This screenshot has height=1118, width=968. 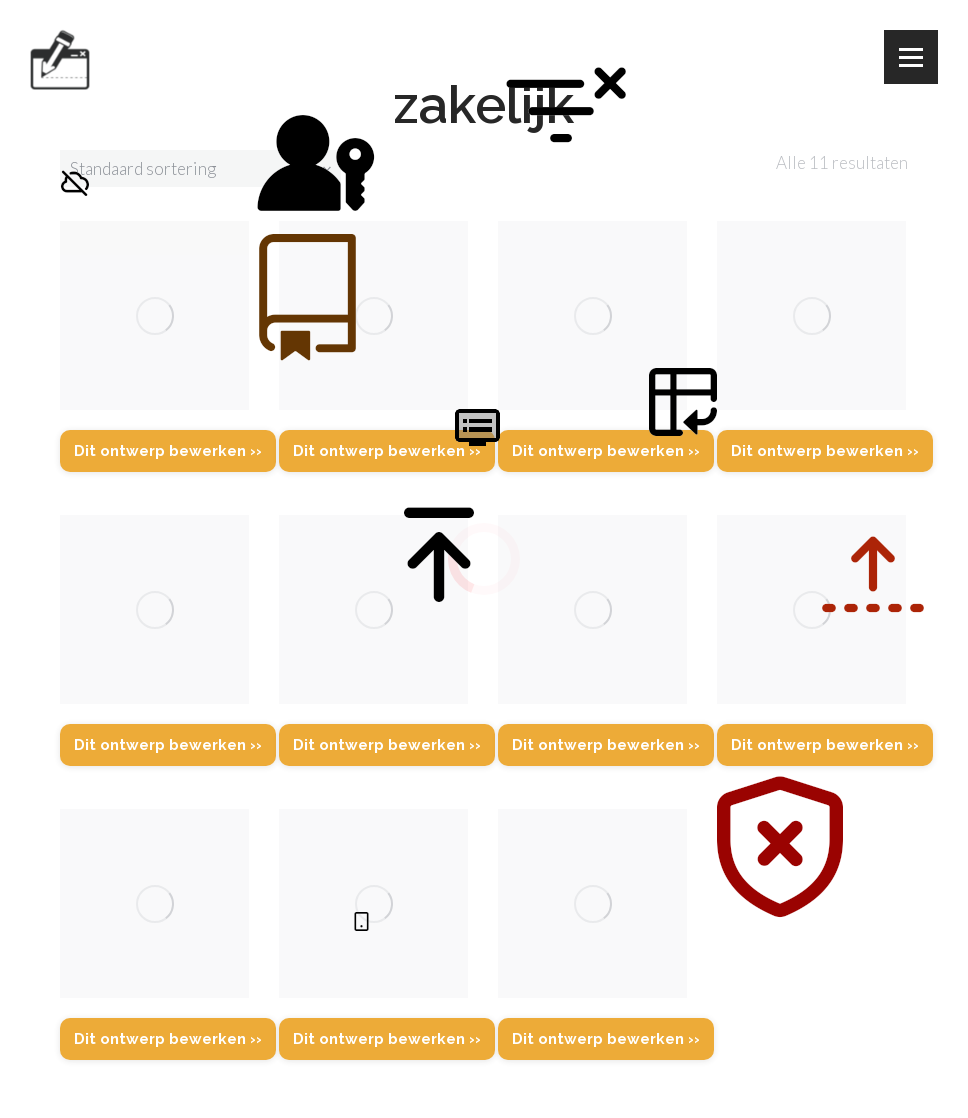 What do you see at coordinates (566, 112) in the screenshot?
I see `clear all active filters` at bounding box center [566, 112].